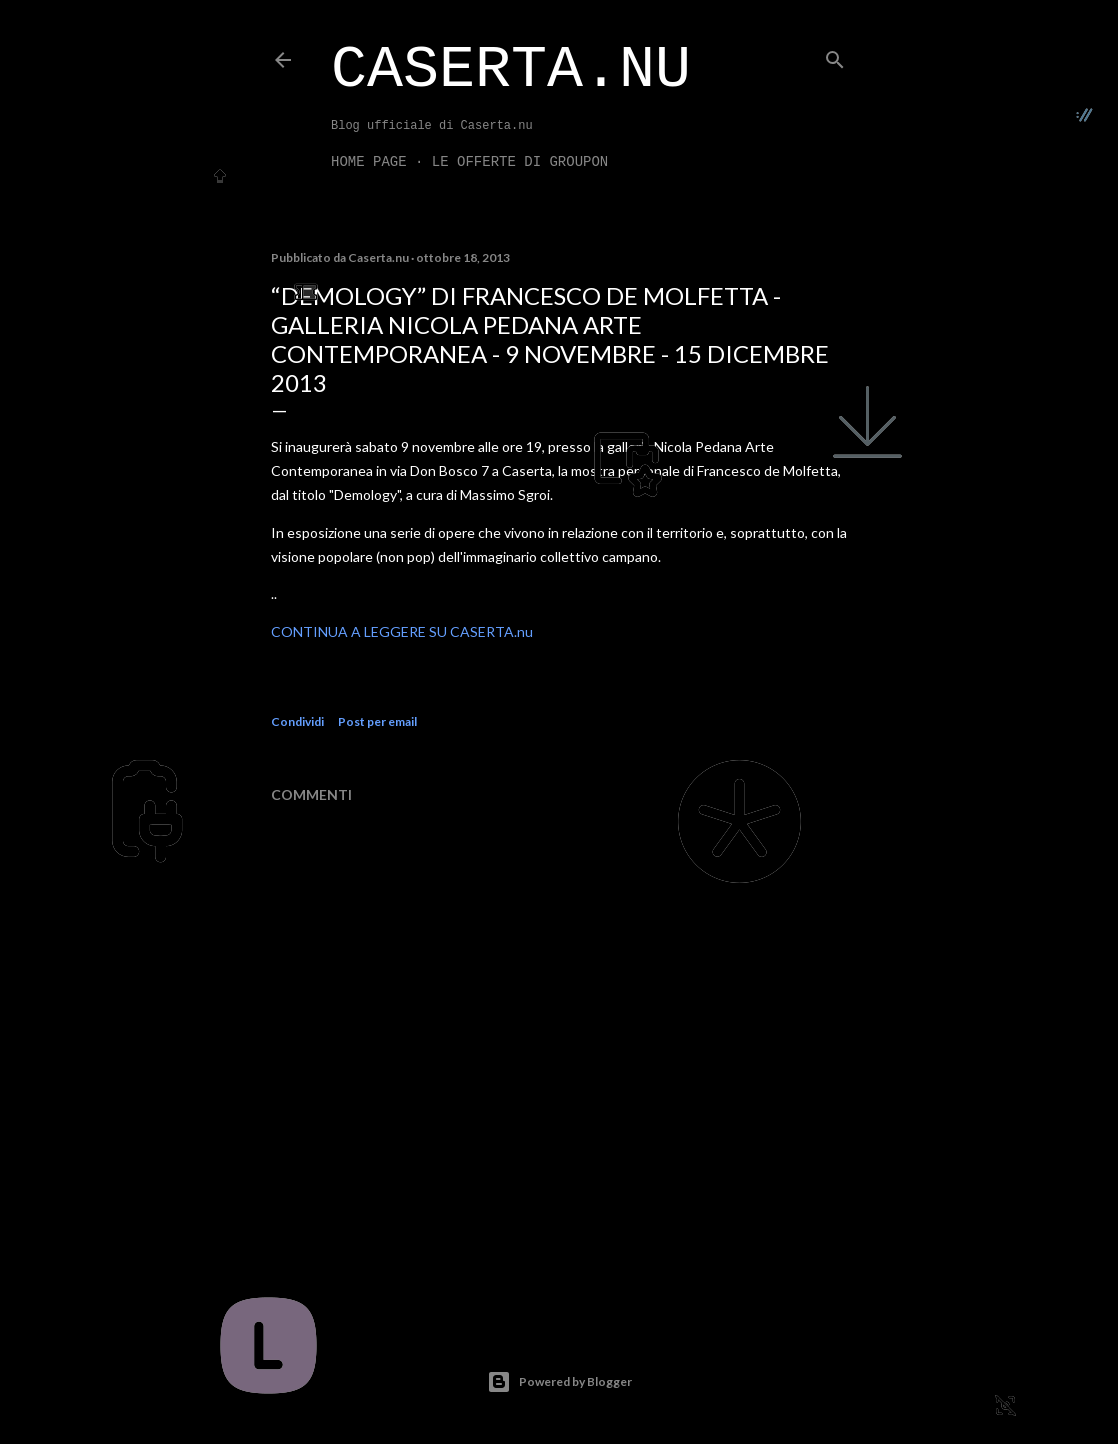 The image size is (1118, 1444). What do you see at coordinates (220, 176) in the screenshot?
I see `upload a file or document` at bounding box center [220, 176].